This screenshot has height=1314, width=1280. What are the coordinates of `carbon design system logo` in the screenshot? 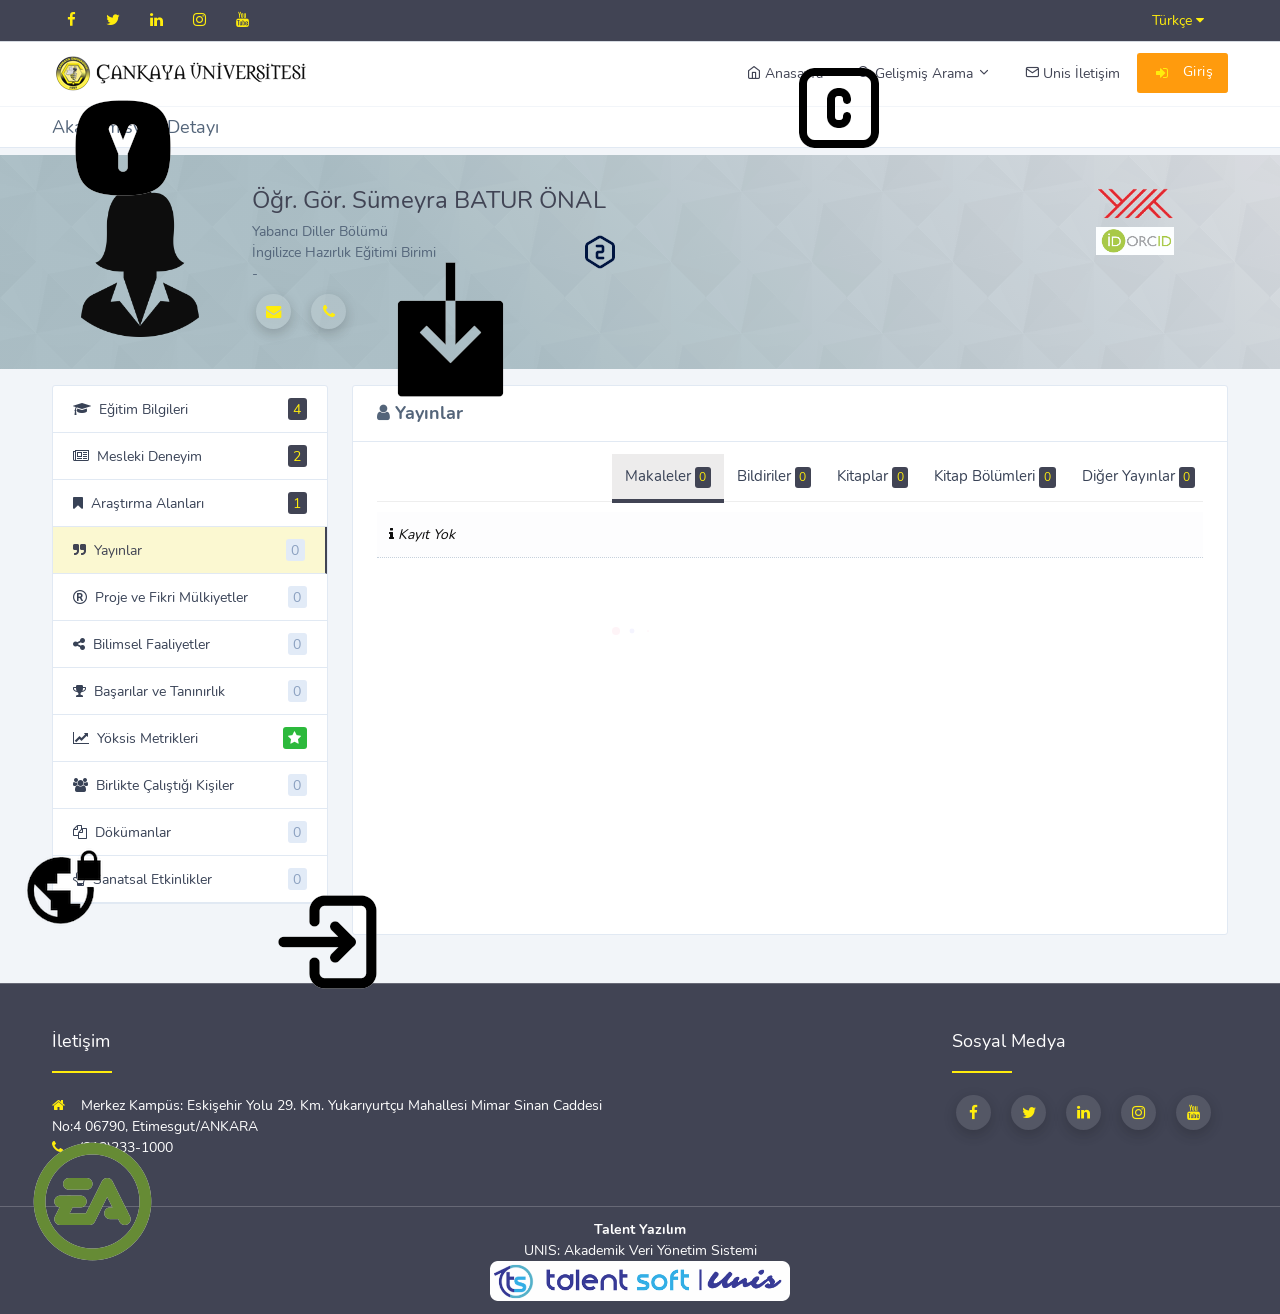 It's located at (839, 108).